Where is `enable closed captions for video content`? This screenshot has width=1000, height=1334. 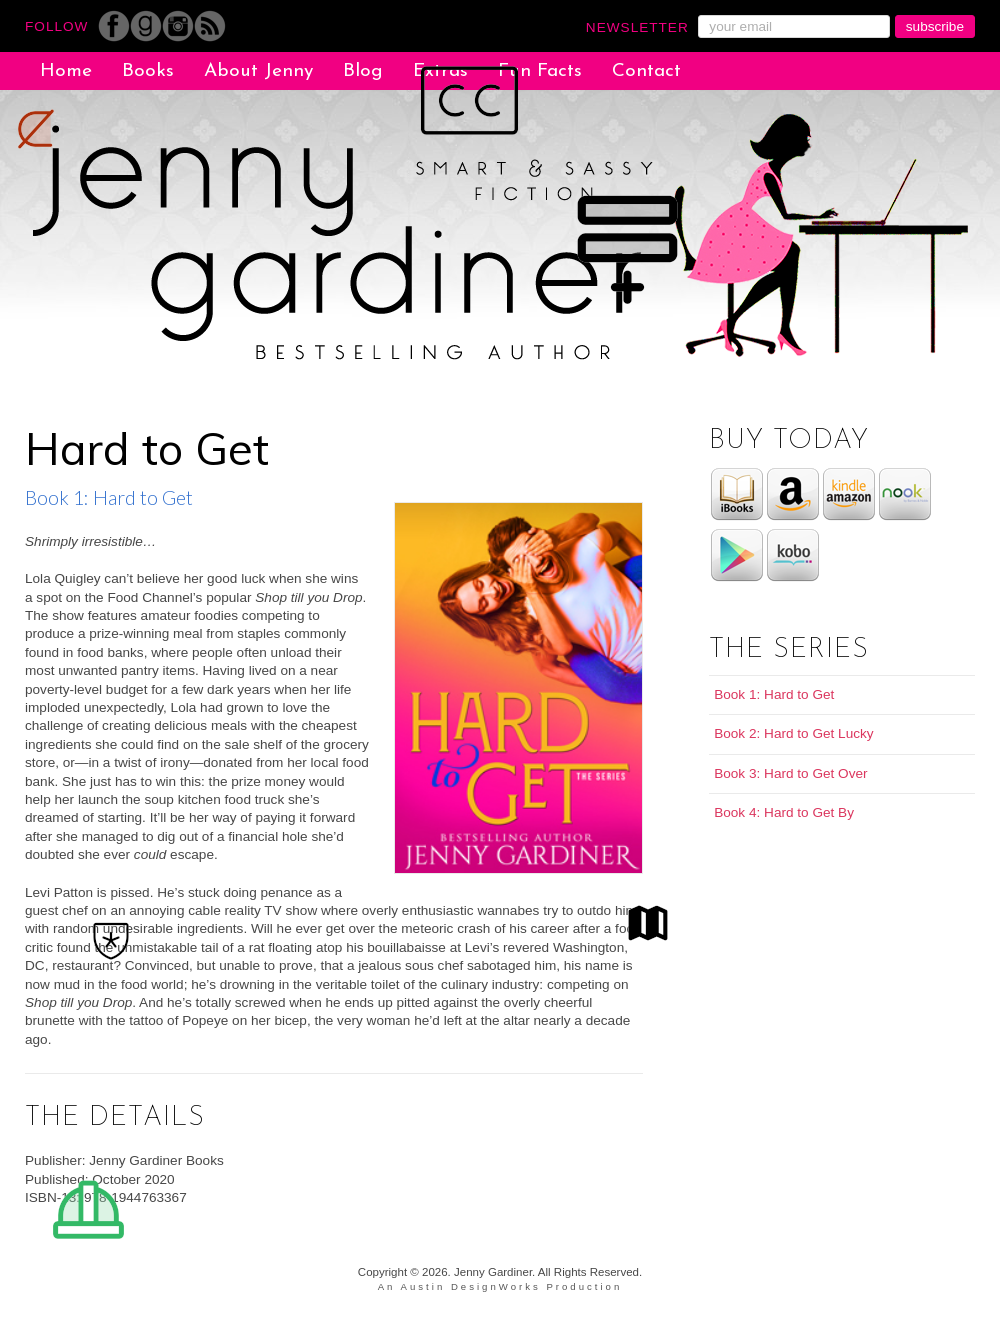 enable closed captions for video content is located at coordinates (469, 100).